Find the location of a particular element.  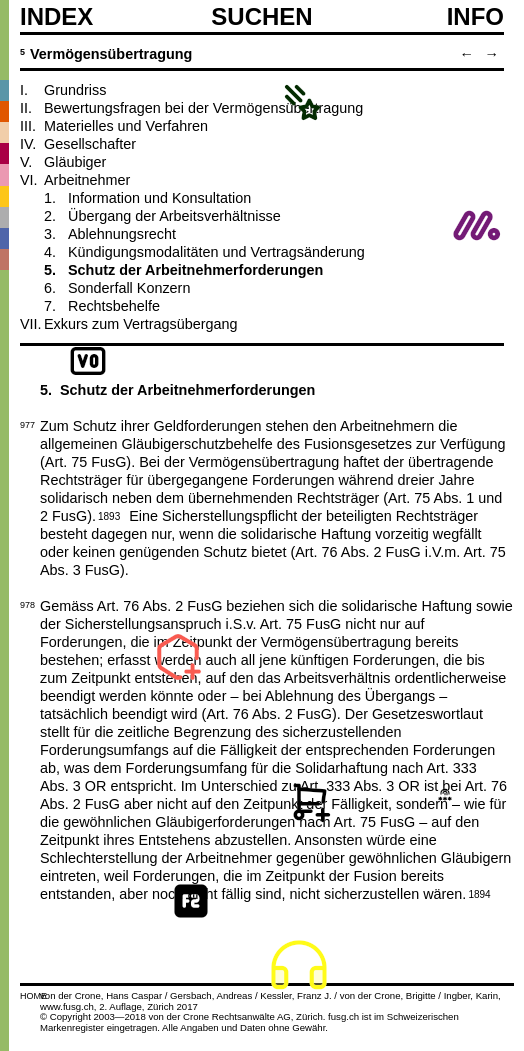

enable fingerprint authentication is located at coordinates (445, 794).